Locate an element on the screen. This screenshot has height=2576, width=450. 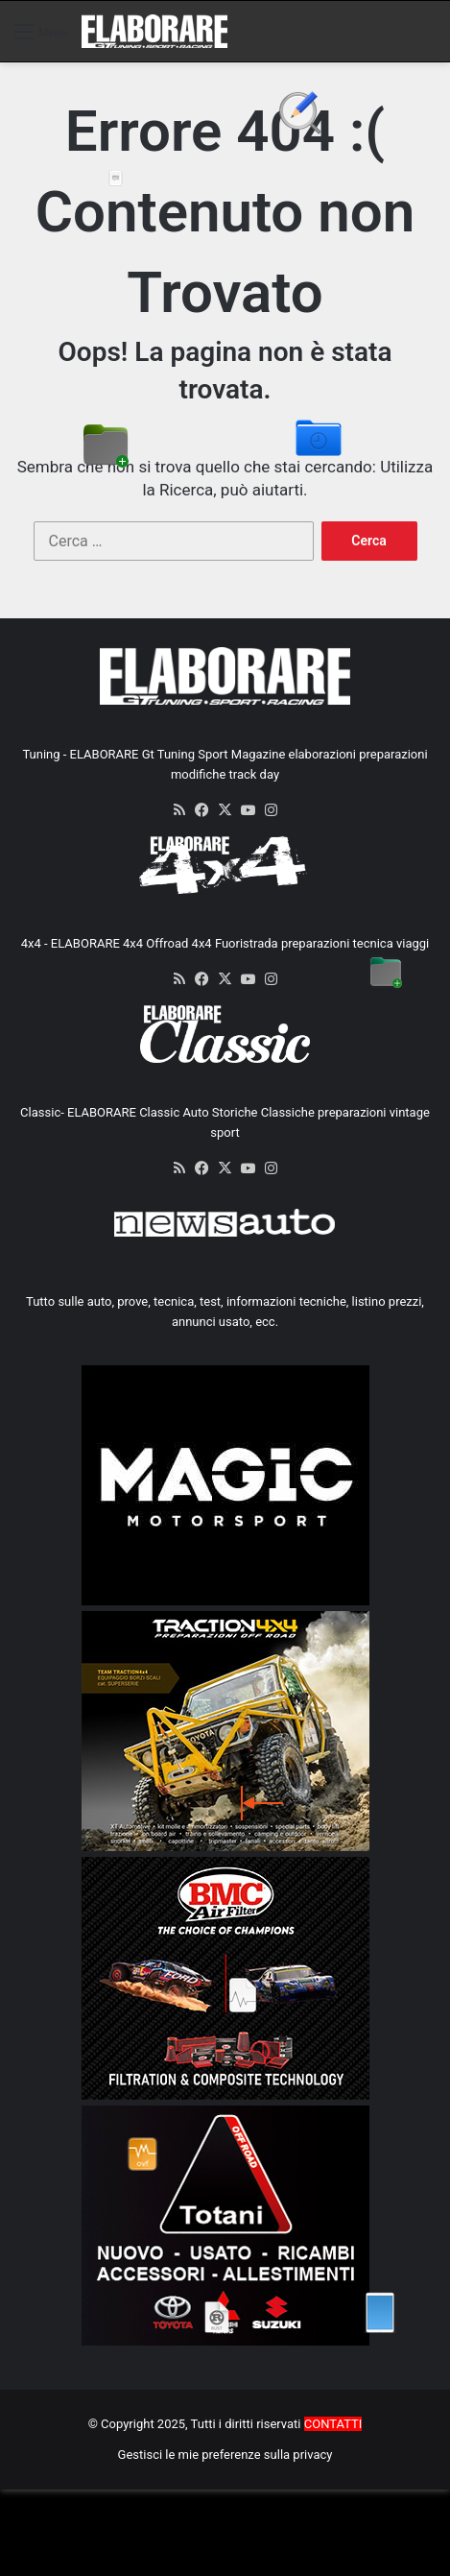
view system log file is located at coordinates (243, 1995).